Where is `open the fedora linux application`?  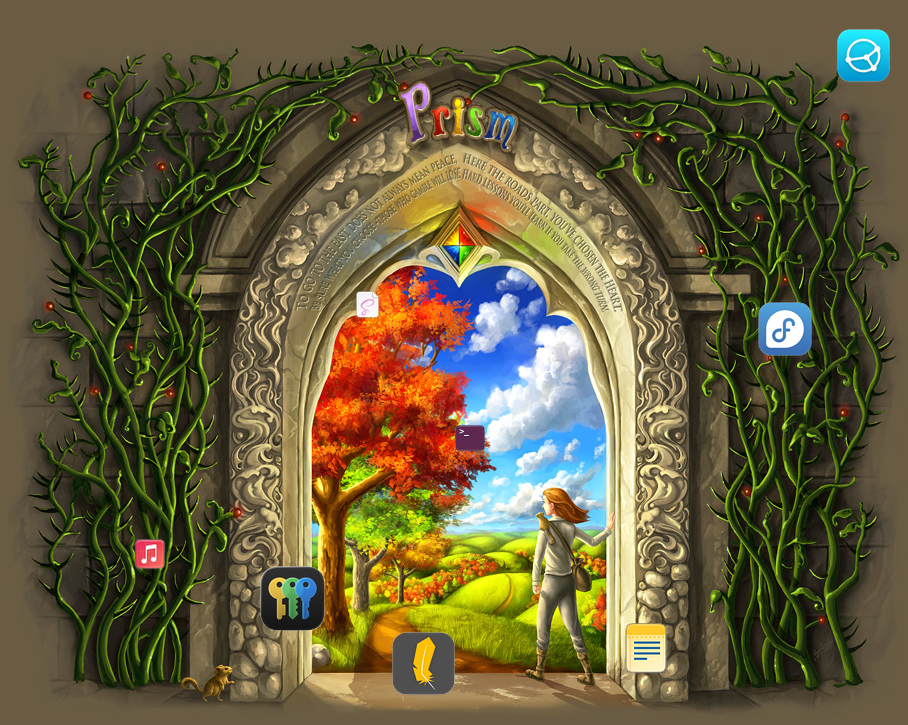
open the fedora linux application is located at coordinates (785, 329).